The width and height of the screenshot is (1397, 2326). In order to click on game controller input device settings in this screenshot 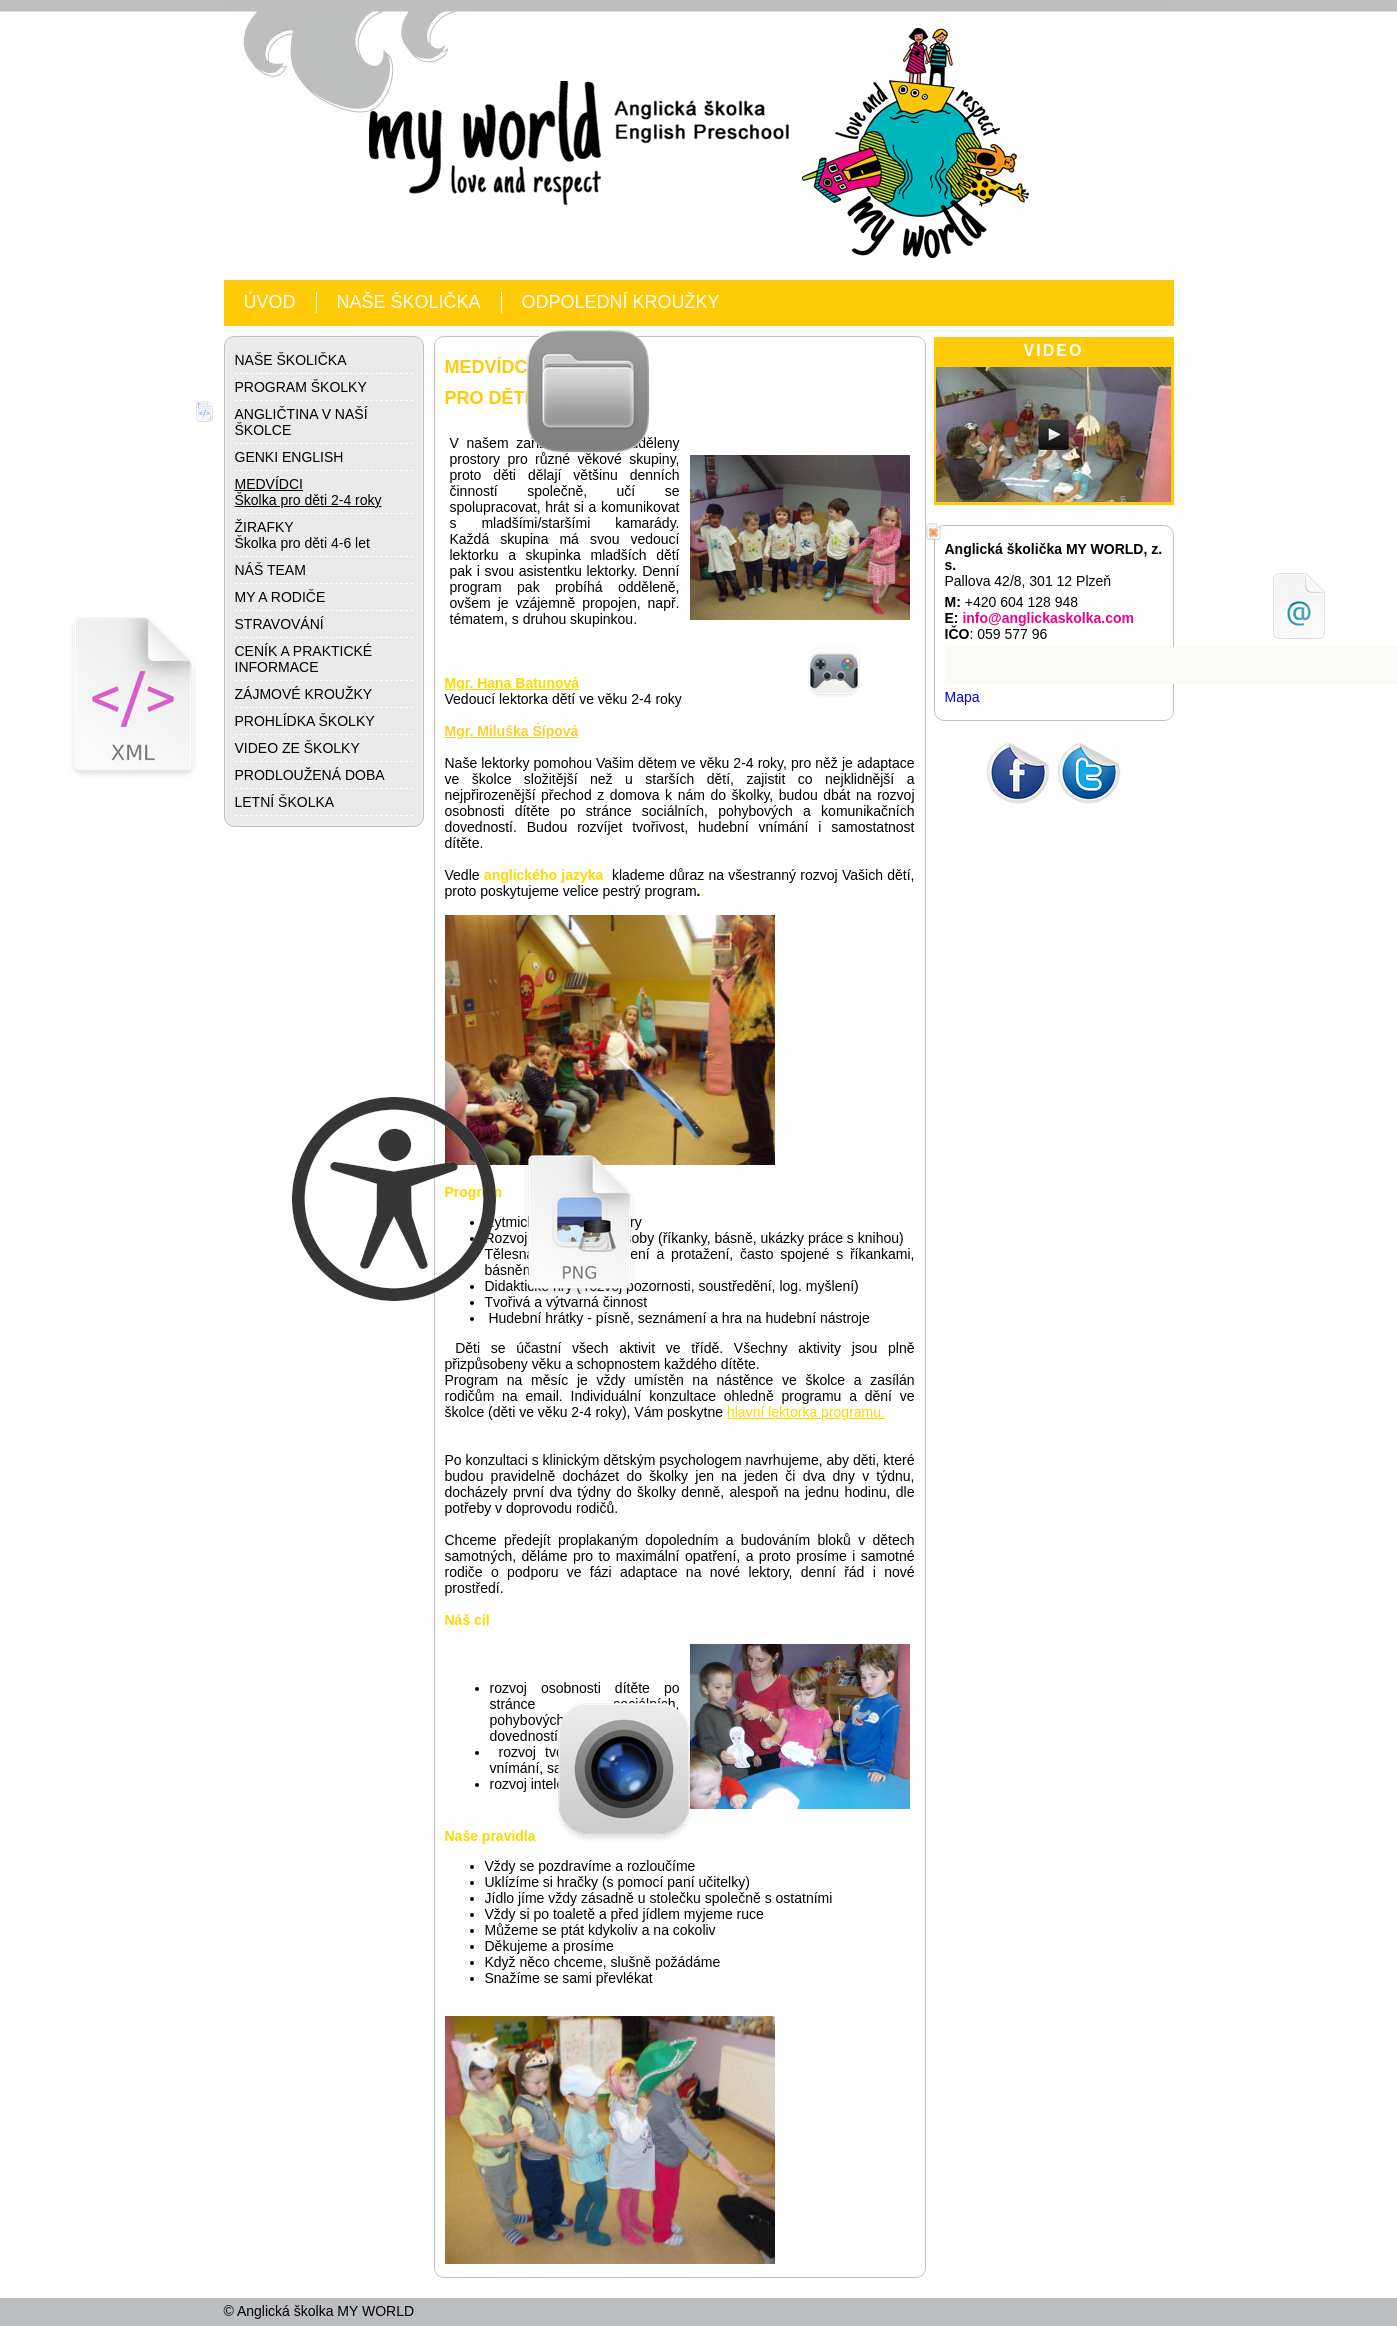, I will do `click(834, 669)`.